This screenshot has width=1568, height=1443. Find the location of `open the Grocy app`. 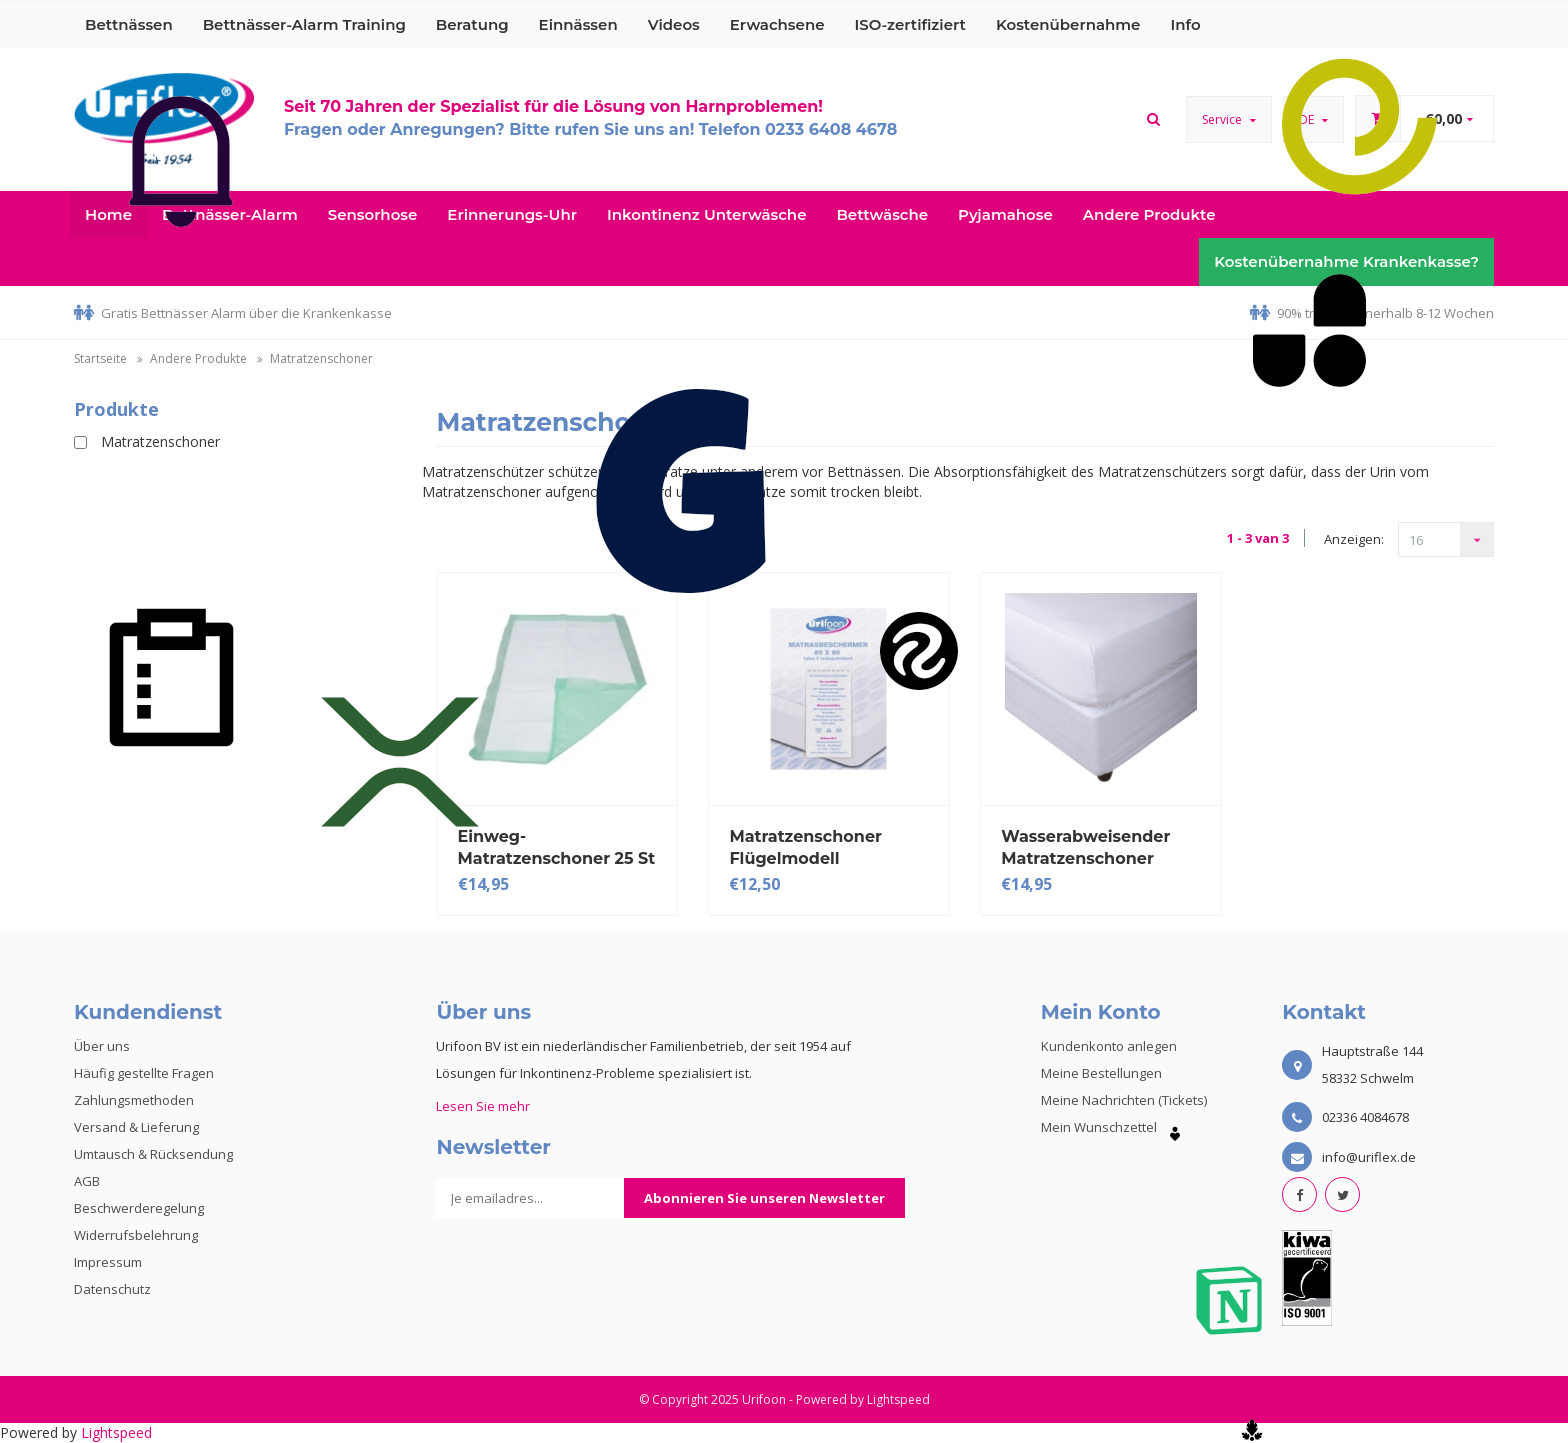

open the Grocy app is located at coordinates (681, 491).